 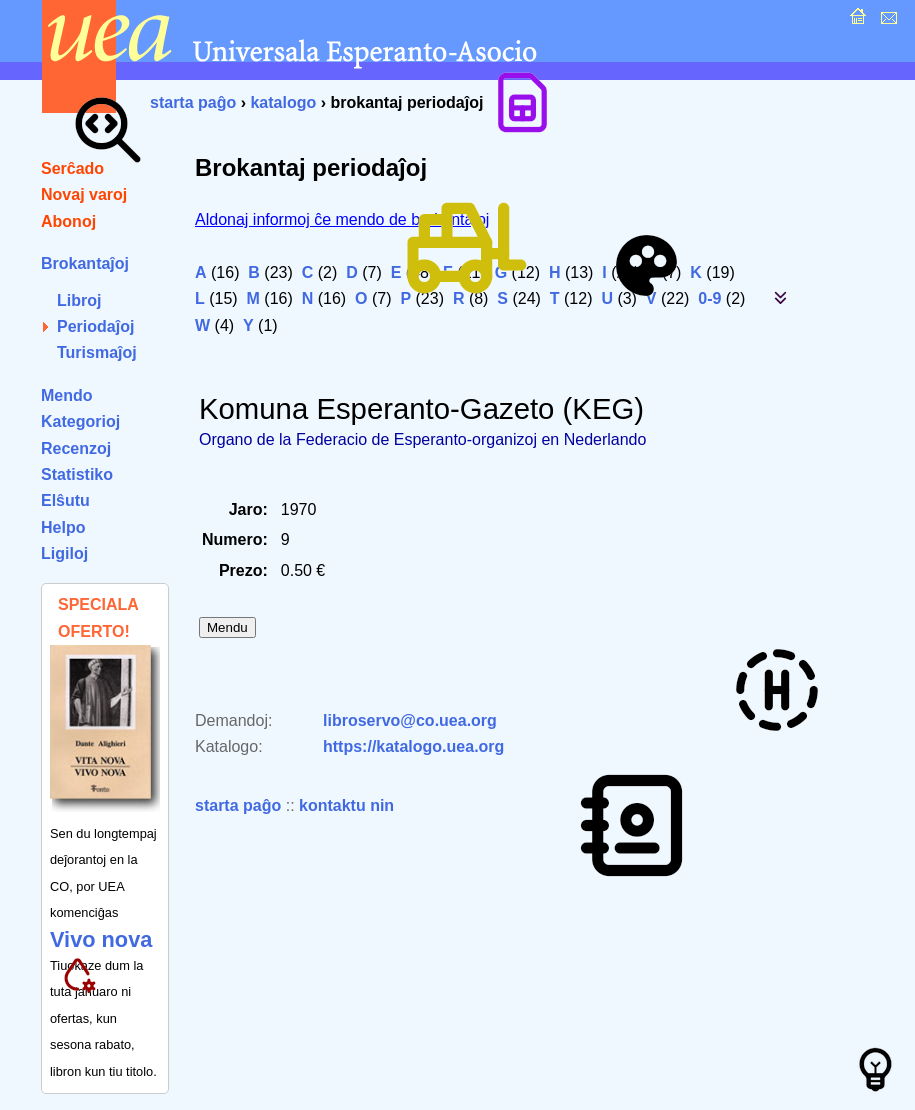 I want to click on open color or theme customization options, so click(x=646, y=265).